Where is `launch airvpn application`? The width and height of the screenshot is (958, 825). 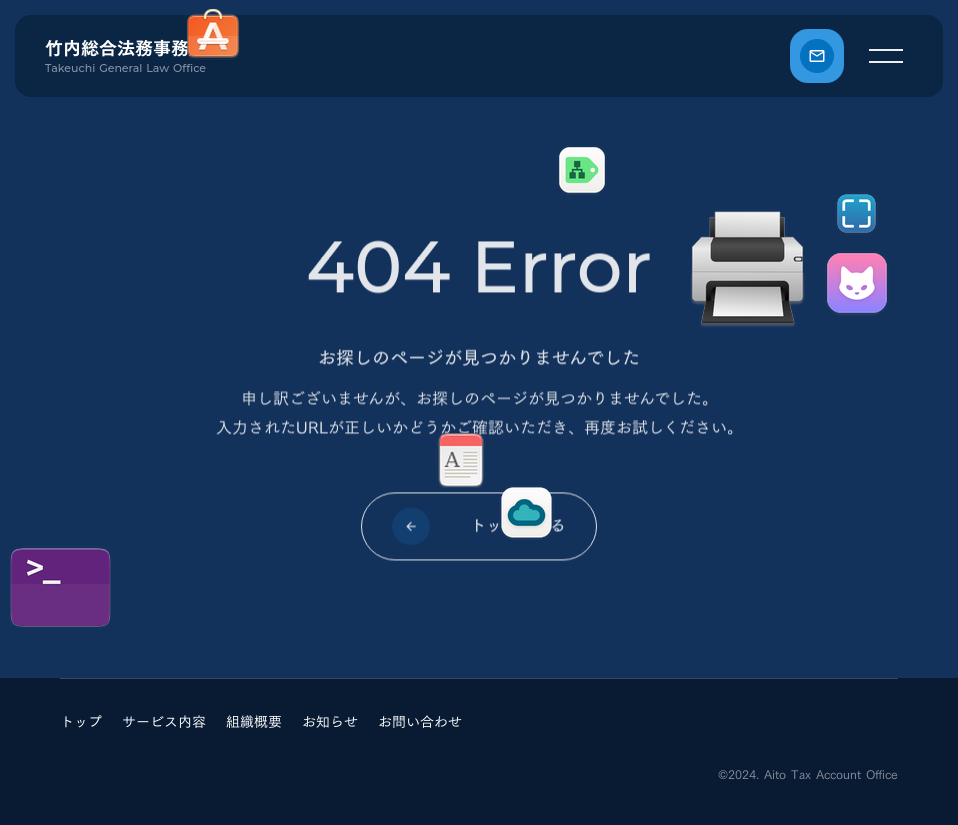
launch airvpn application is located at coordinates (526, 512).